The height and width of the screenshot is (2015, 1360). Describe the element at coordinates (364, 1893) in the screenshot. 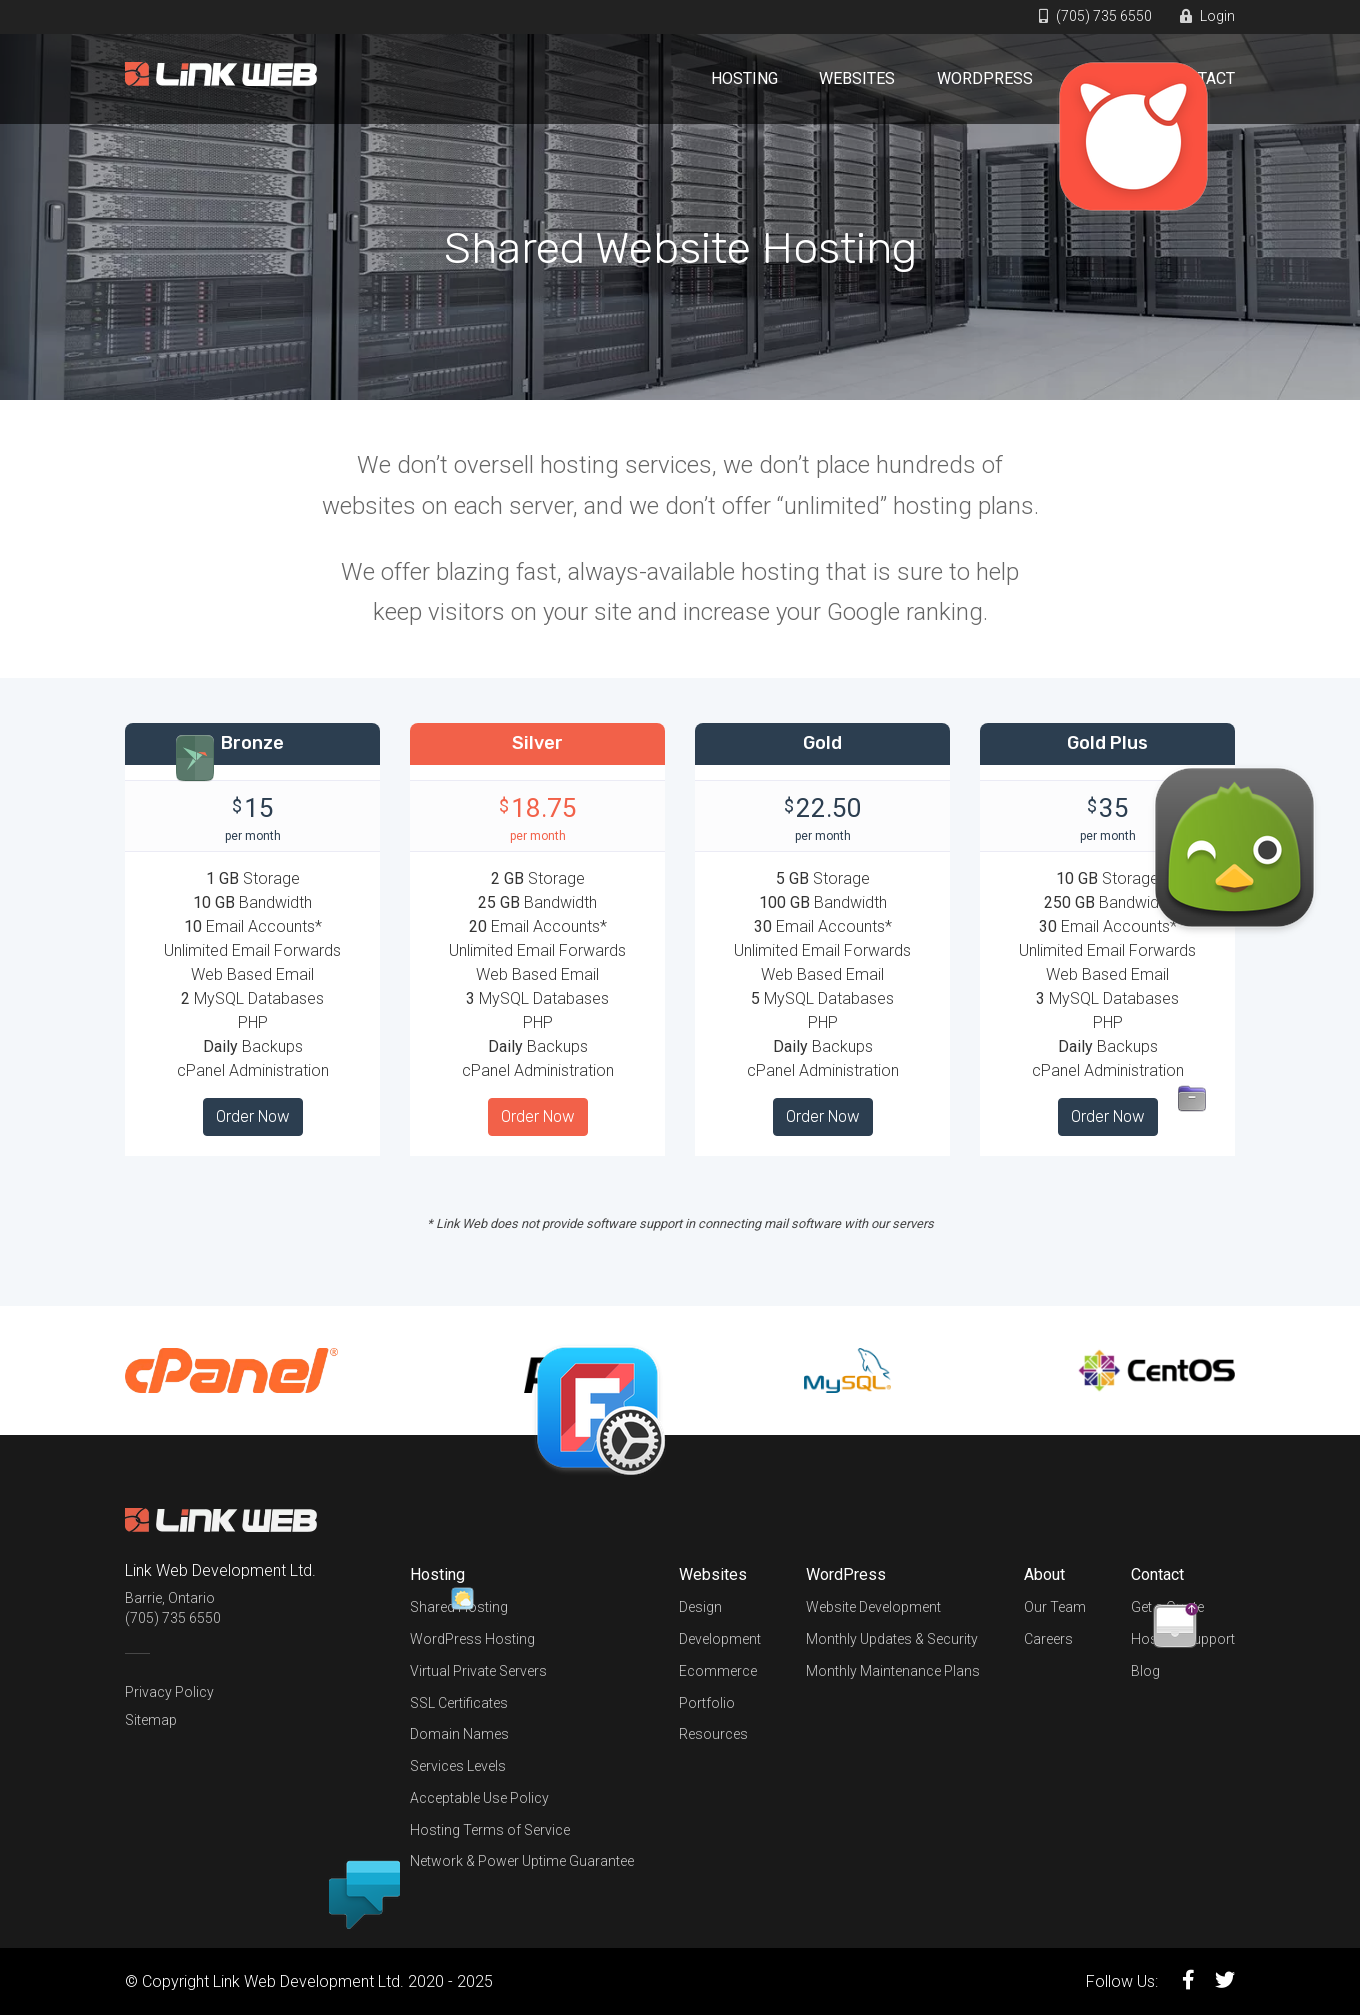

I see `open the virtual agents app` at that location.